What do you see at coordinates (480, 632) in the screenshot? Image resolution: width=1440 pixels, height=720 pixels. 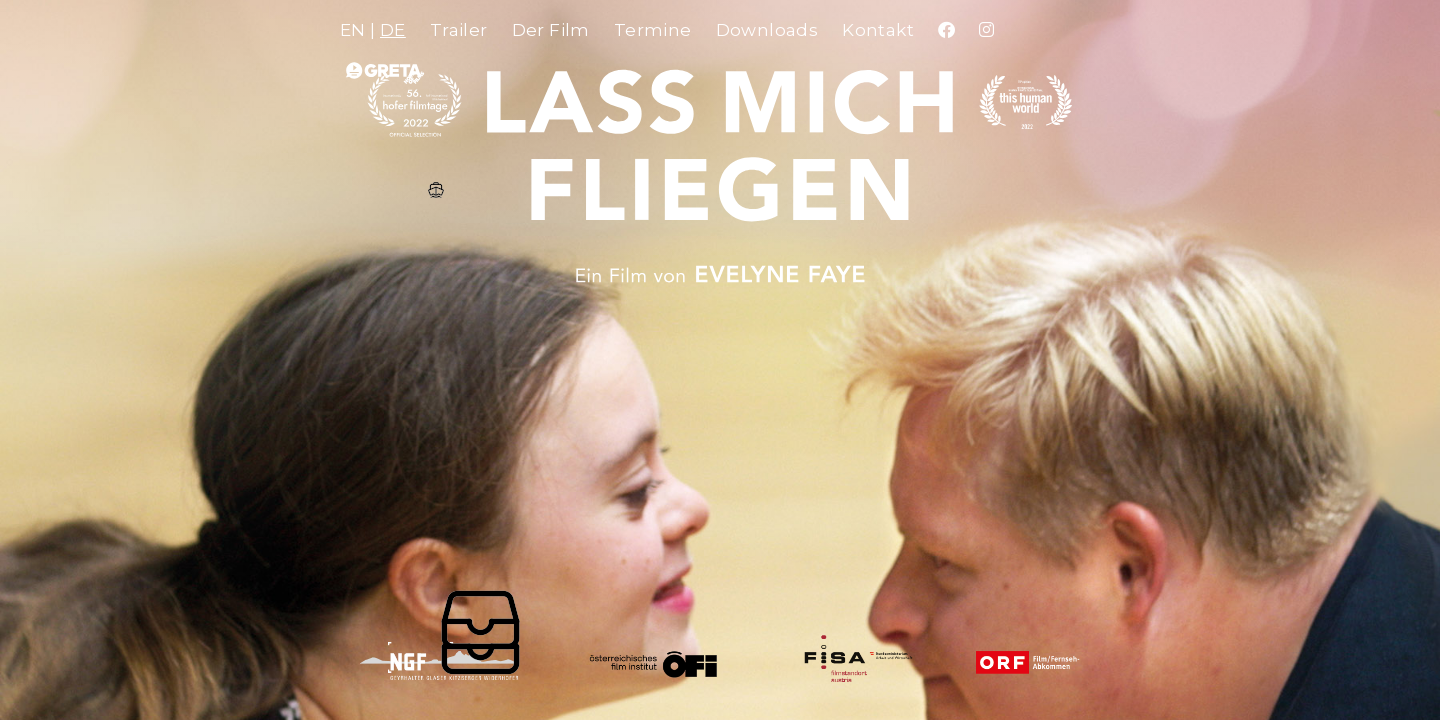 I see `view stacked file trays or inbox` at bounding box center [480, 632].